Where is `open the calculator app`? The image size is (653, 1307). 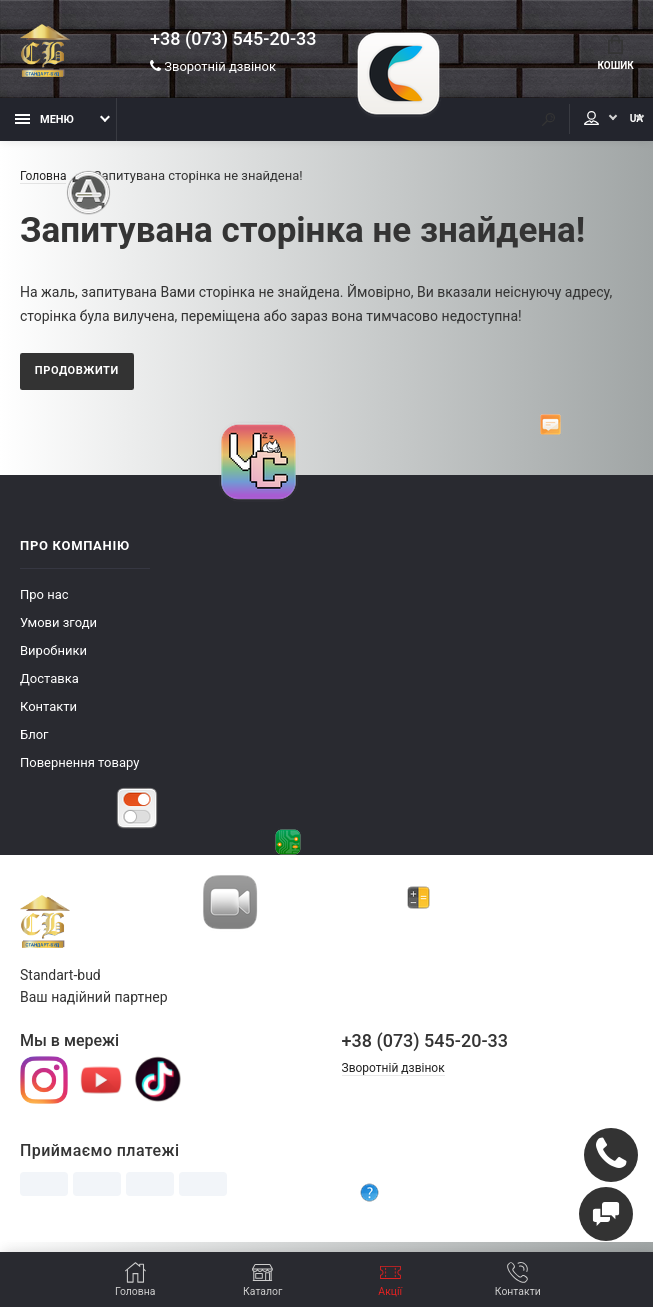 open the calculator app is located at coordinates (418, 897).